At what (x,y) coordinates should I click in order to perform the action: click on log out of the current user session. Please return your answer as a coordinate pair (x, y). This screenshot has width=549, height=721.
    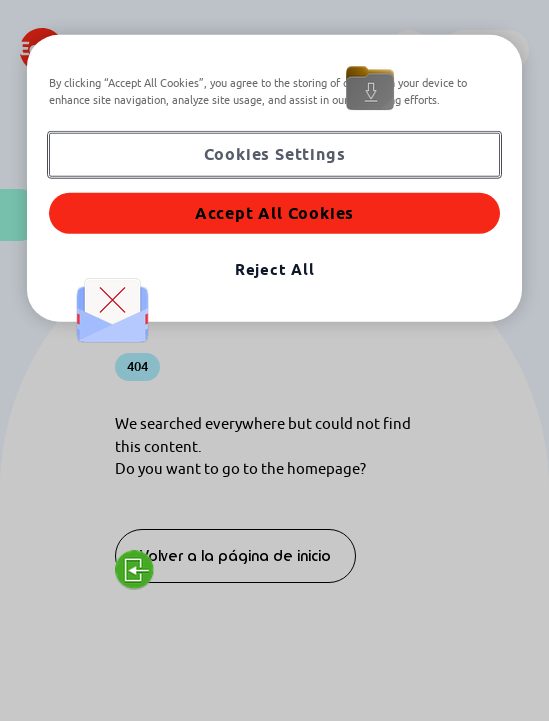
    Looking at the image, I should click on (135, 570).